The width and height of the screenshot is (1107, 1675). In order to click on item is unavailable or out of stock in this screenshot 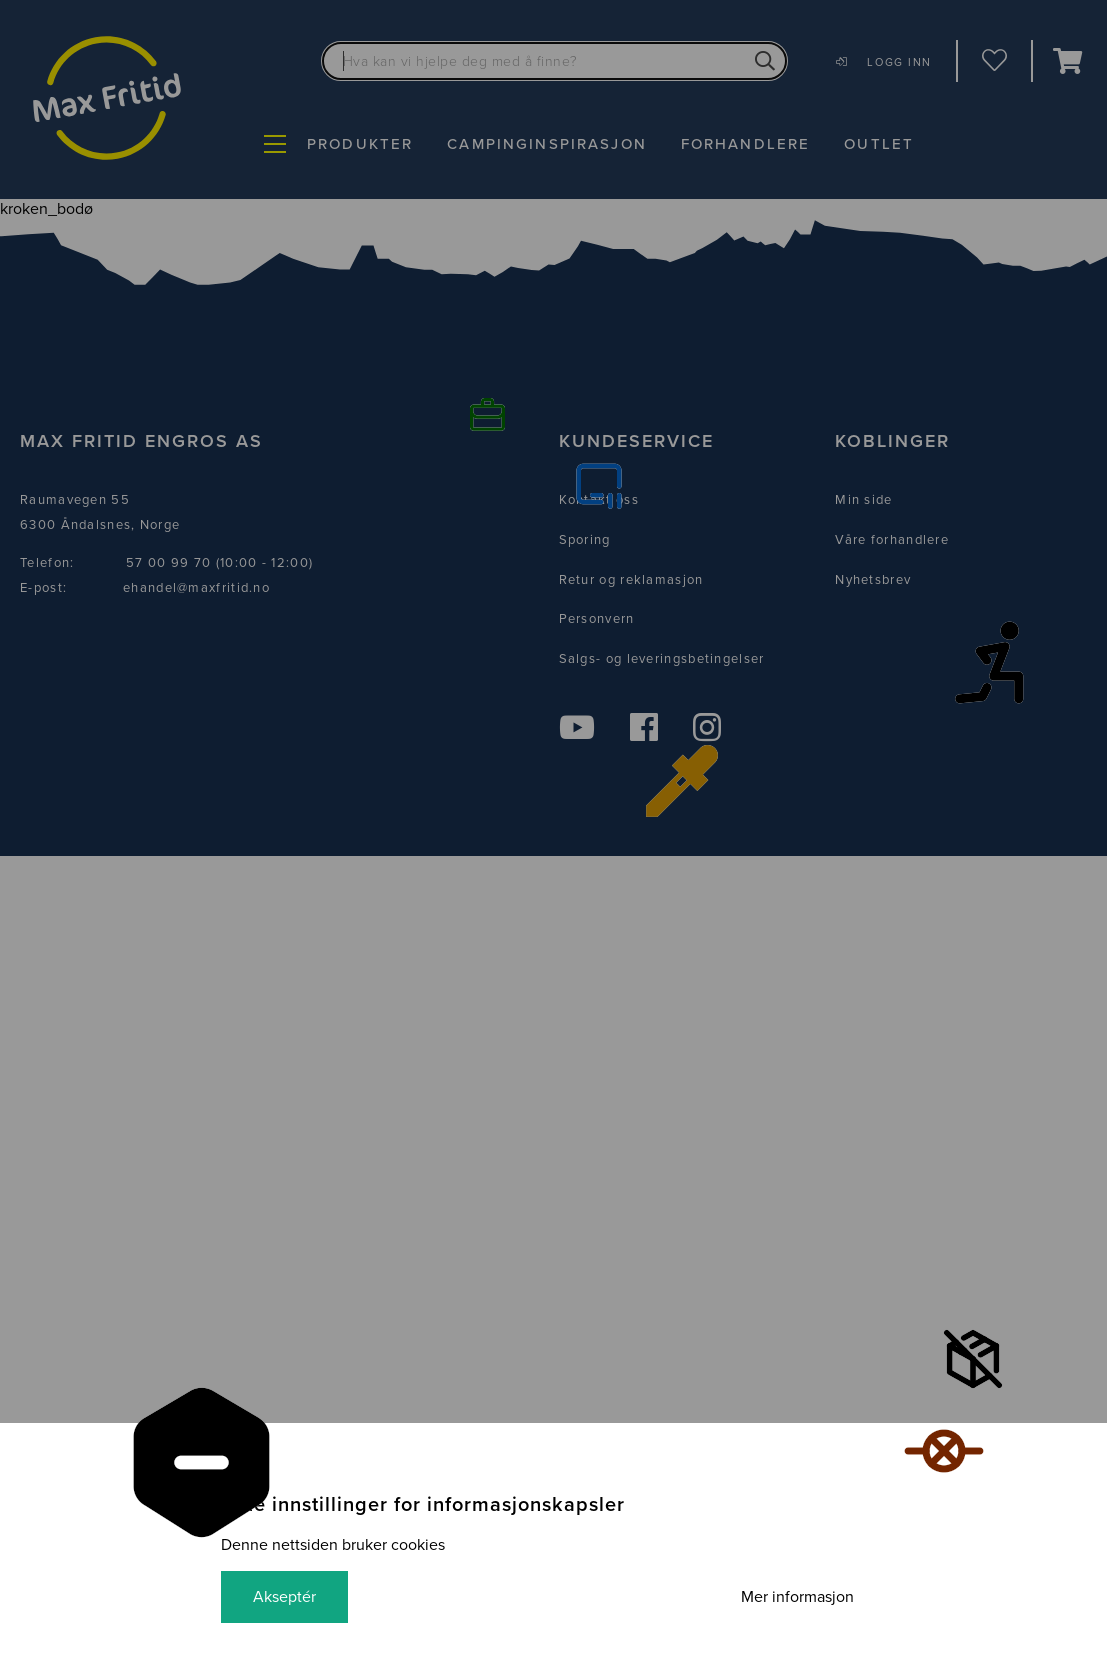, I will do `click(973, 1359)`.